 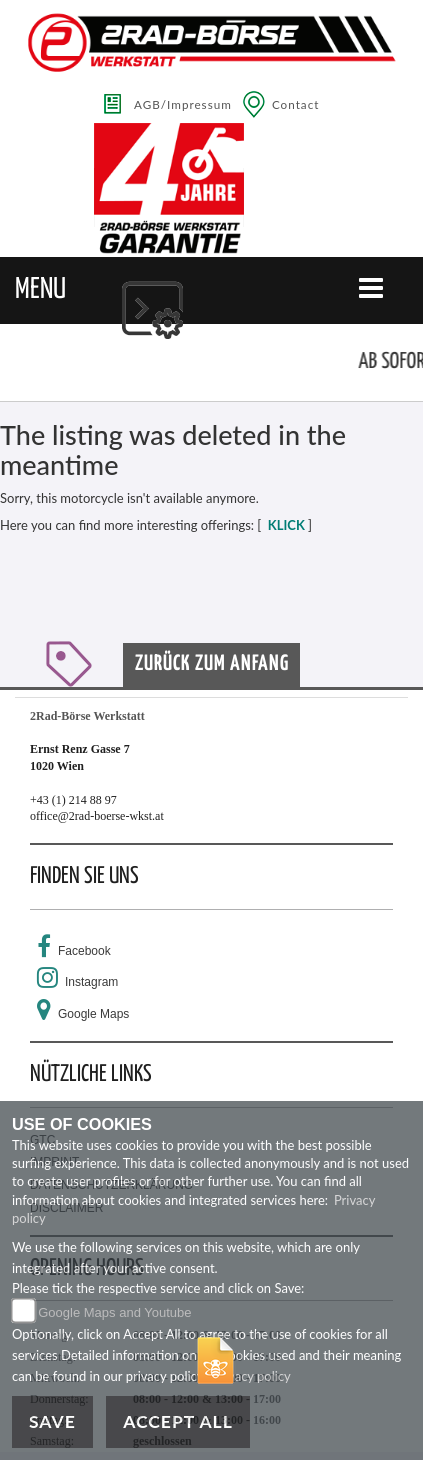 What do you see at coordinates (69, 664) in the screenshot?
I see `add or edit tags for music tracks` at bounding box center [69, 664].